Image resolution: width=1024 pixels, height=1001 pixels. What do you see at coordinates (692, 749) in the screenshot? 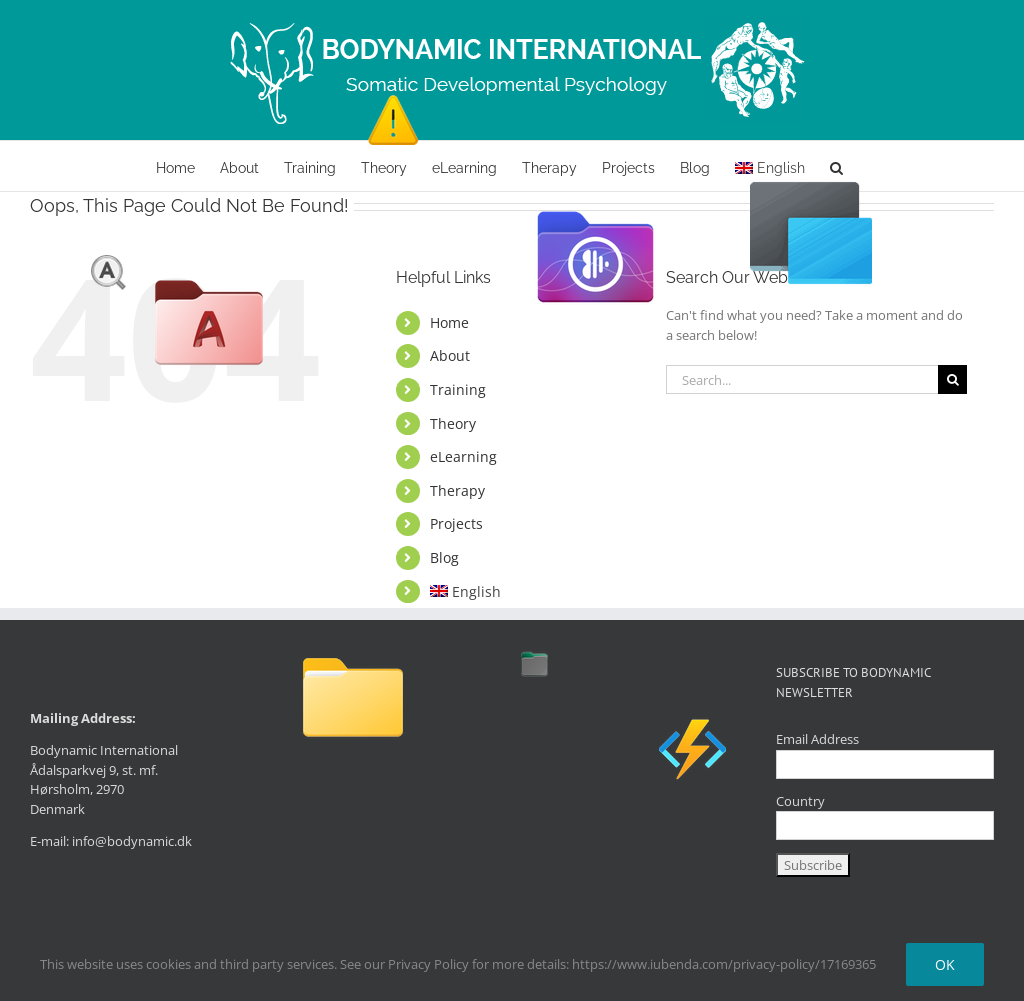
I see `open azure functions app` at bounding box center [692, 749].